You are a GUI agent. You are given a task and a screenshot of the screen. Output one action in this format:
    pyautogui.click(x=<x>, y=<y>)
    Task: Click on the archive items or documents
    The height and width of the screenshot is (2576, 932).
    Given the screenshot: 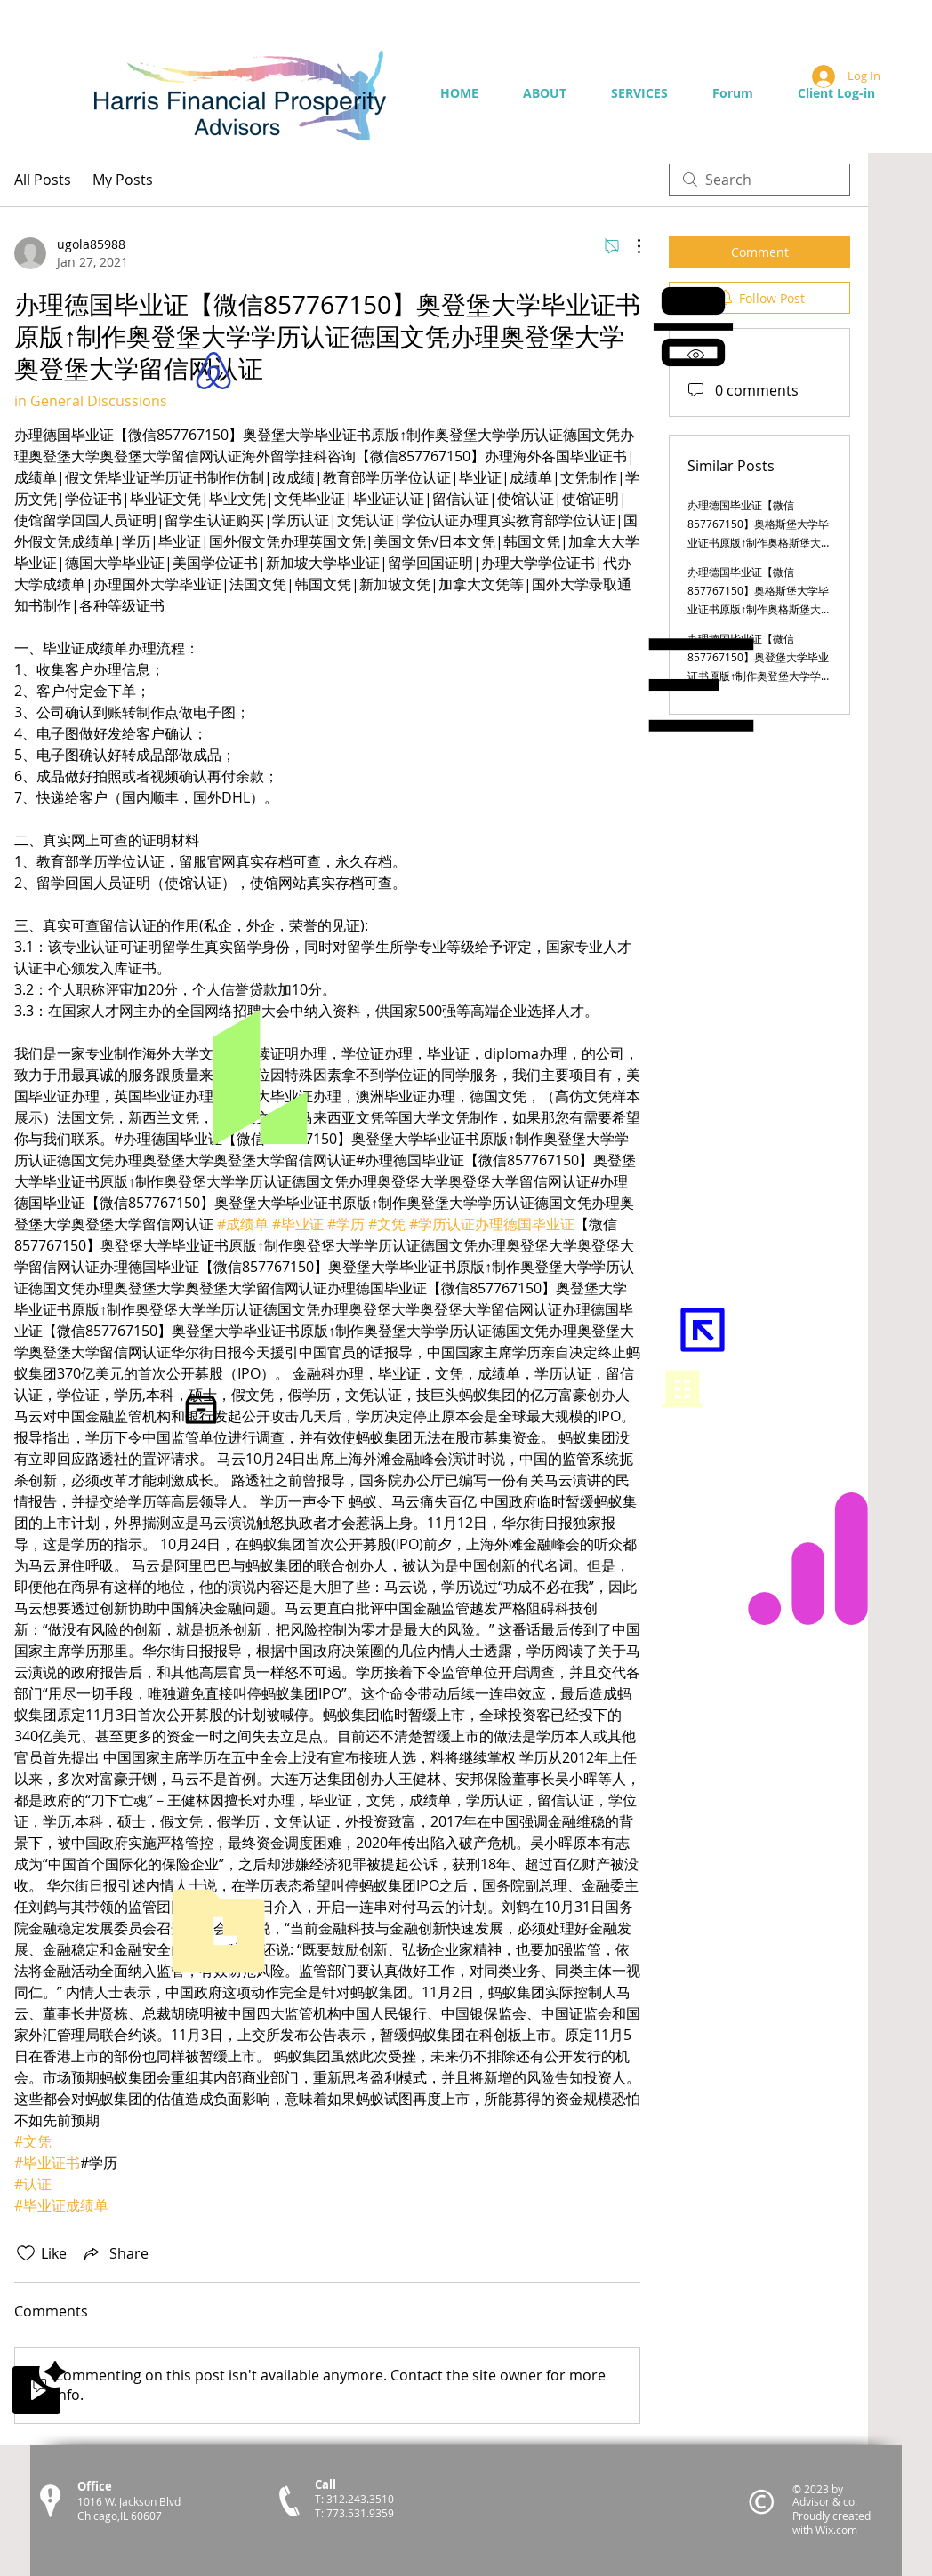 What is the action you would take?
    pyautogui.click(x=201, y=1410)
    